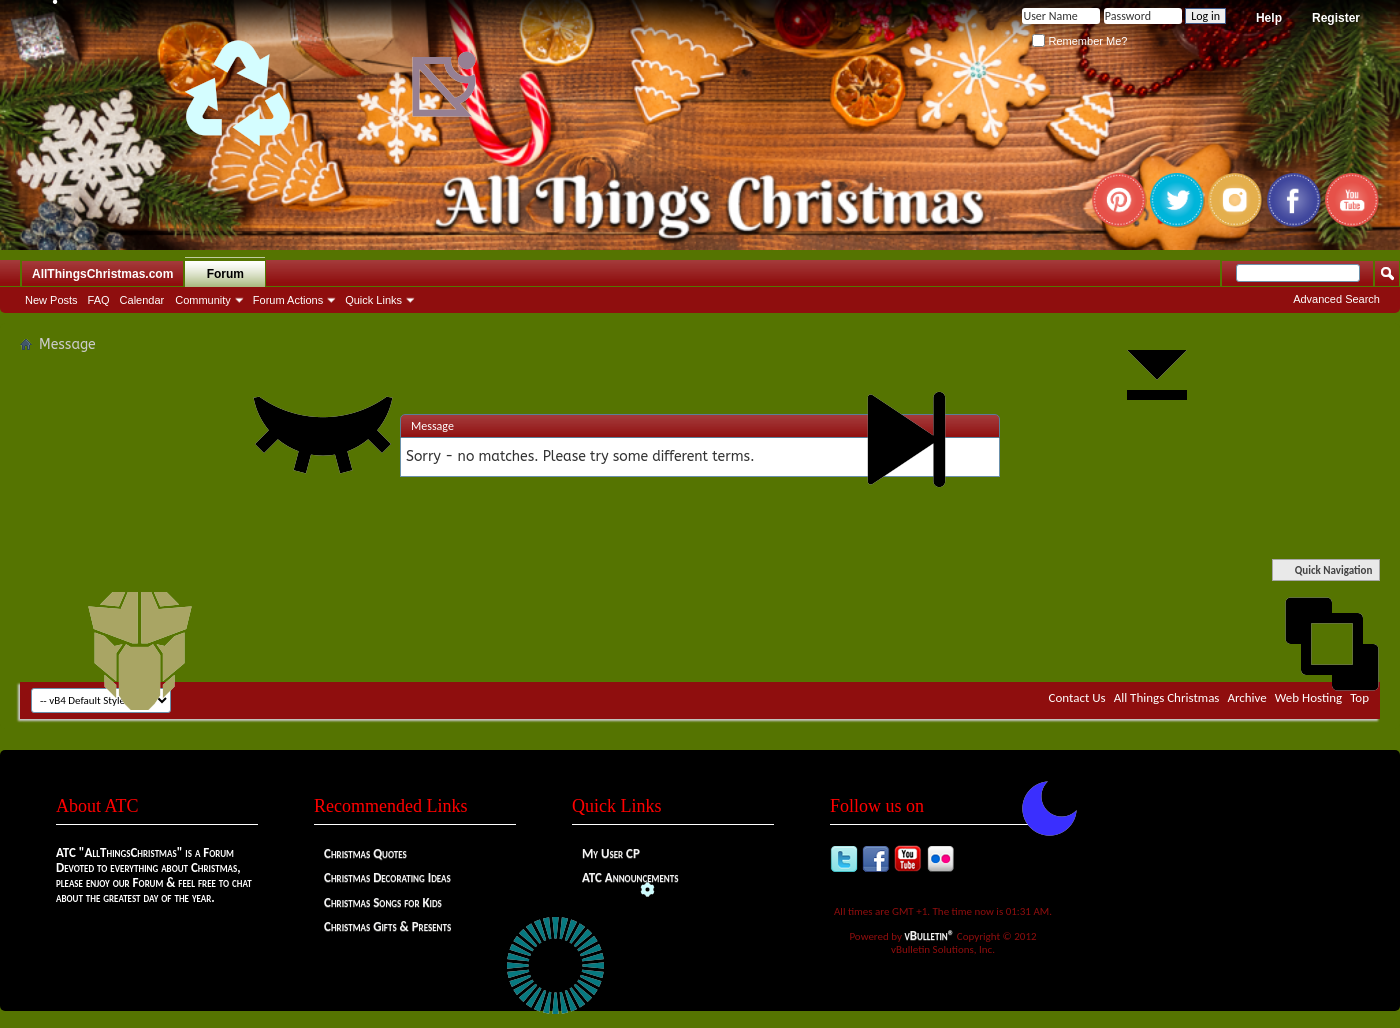 The height and width of the screenshot is (1028, 1400). I want to click on hide password or sensitive content, so click(323, 430).